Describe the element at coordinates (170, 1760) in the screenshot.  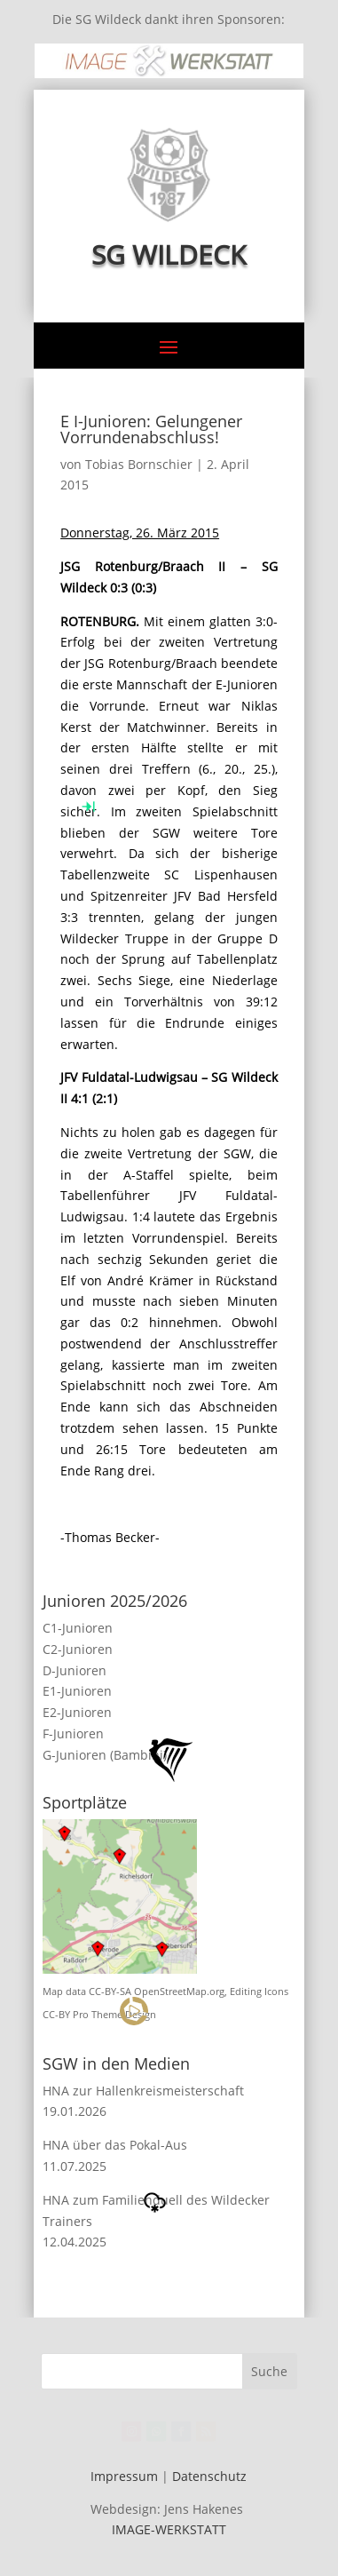
I see `open the Ryanair app` at that location.